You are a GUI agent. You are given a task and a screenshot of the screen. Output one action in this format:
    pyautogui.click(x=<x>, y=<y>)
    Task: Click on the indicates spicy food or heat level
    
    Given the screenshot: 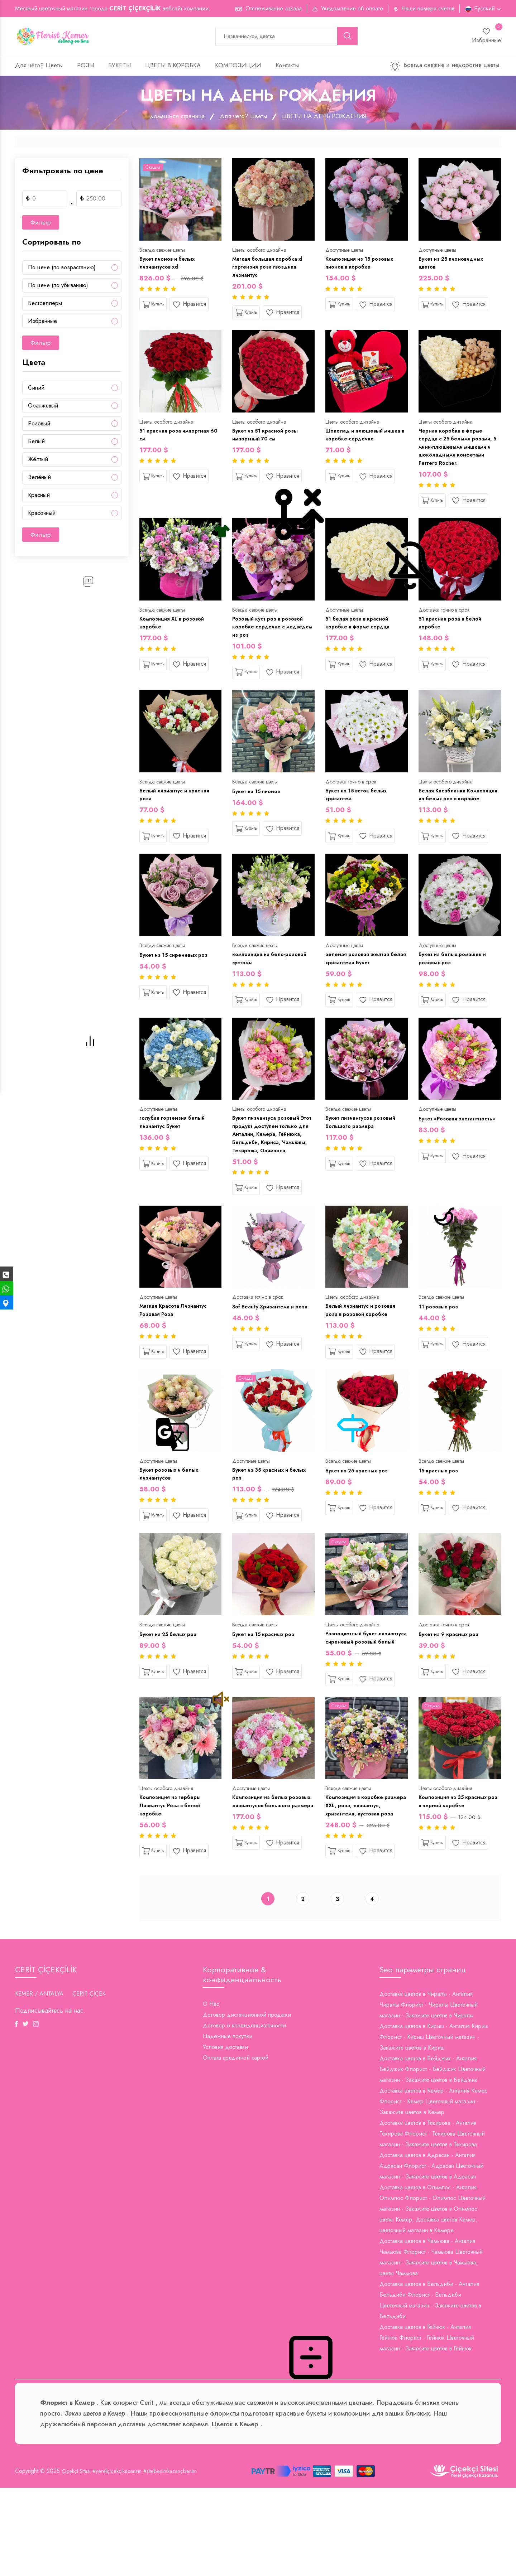 What is the action you would take?
    pyautogui.click(x=445, y=1217)
    